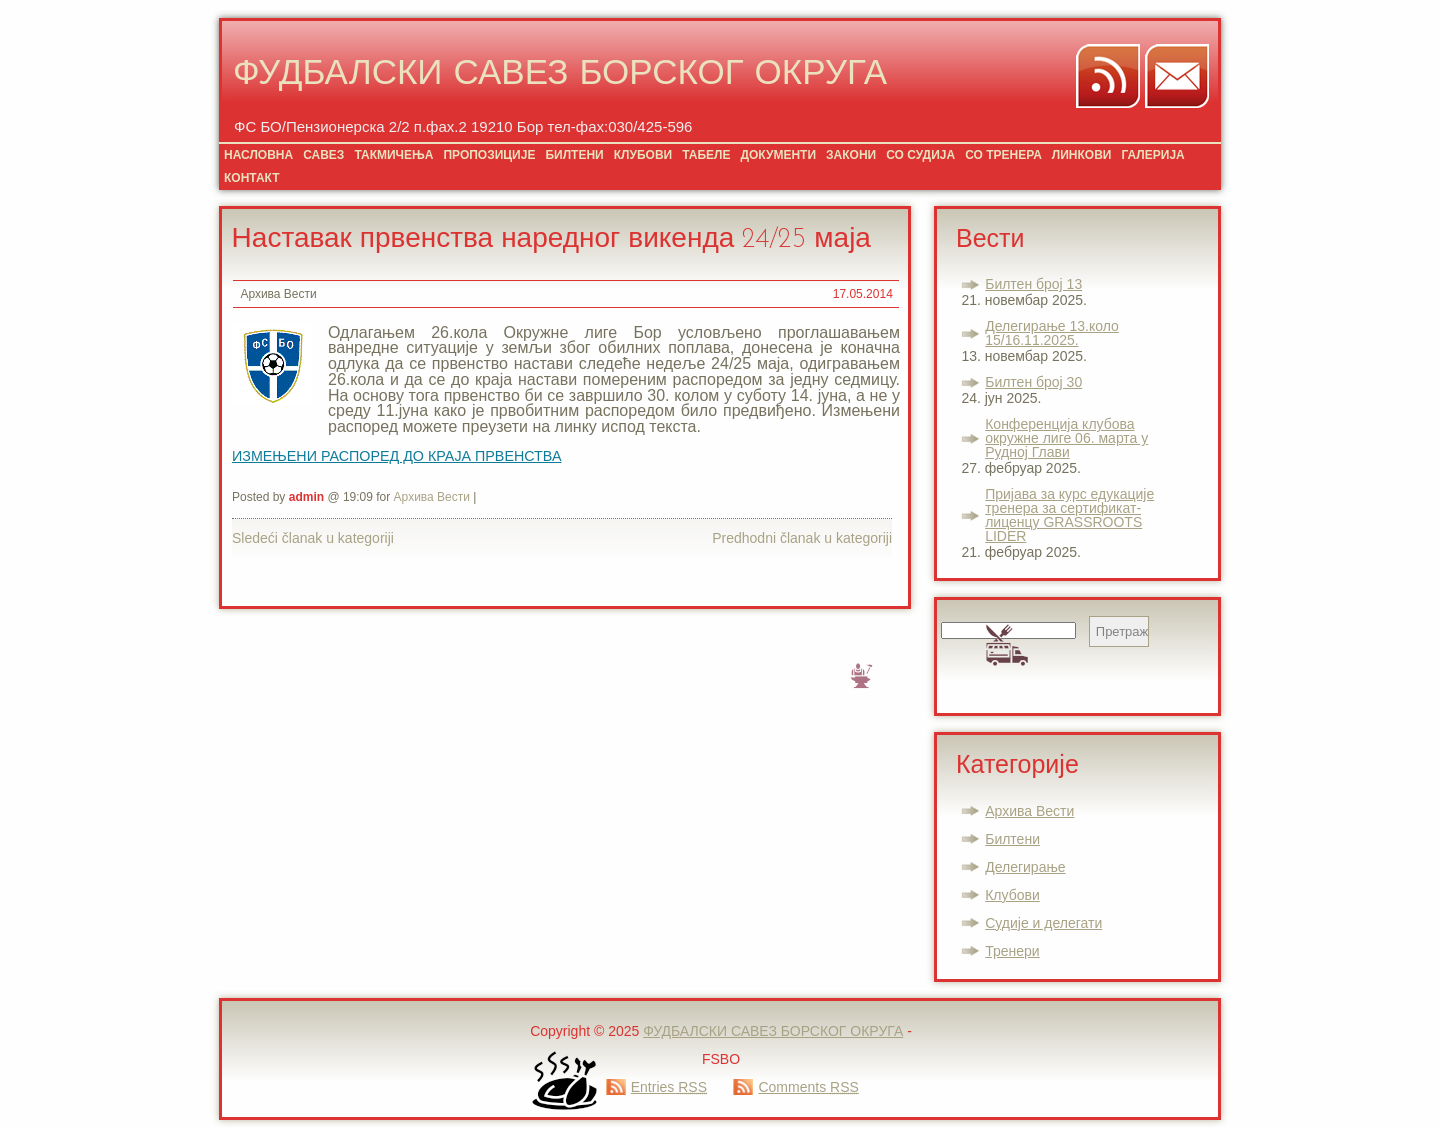 The height and width of the screenshot is (1128, 1440). I want to click on view roasted chicken recipe, so click(564, 1080).